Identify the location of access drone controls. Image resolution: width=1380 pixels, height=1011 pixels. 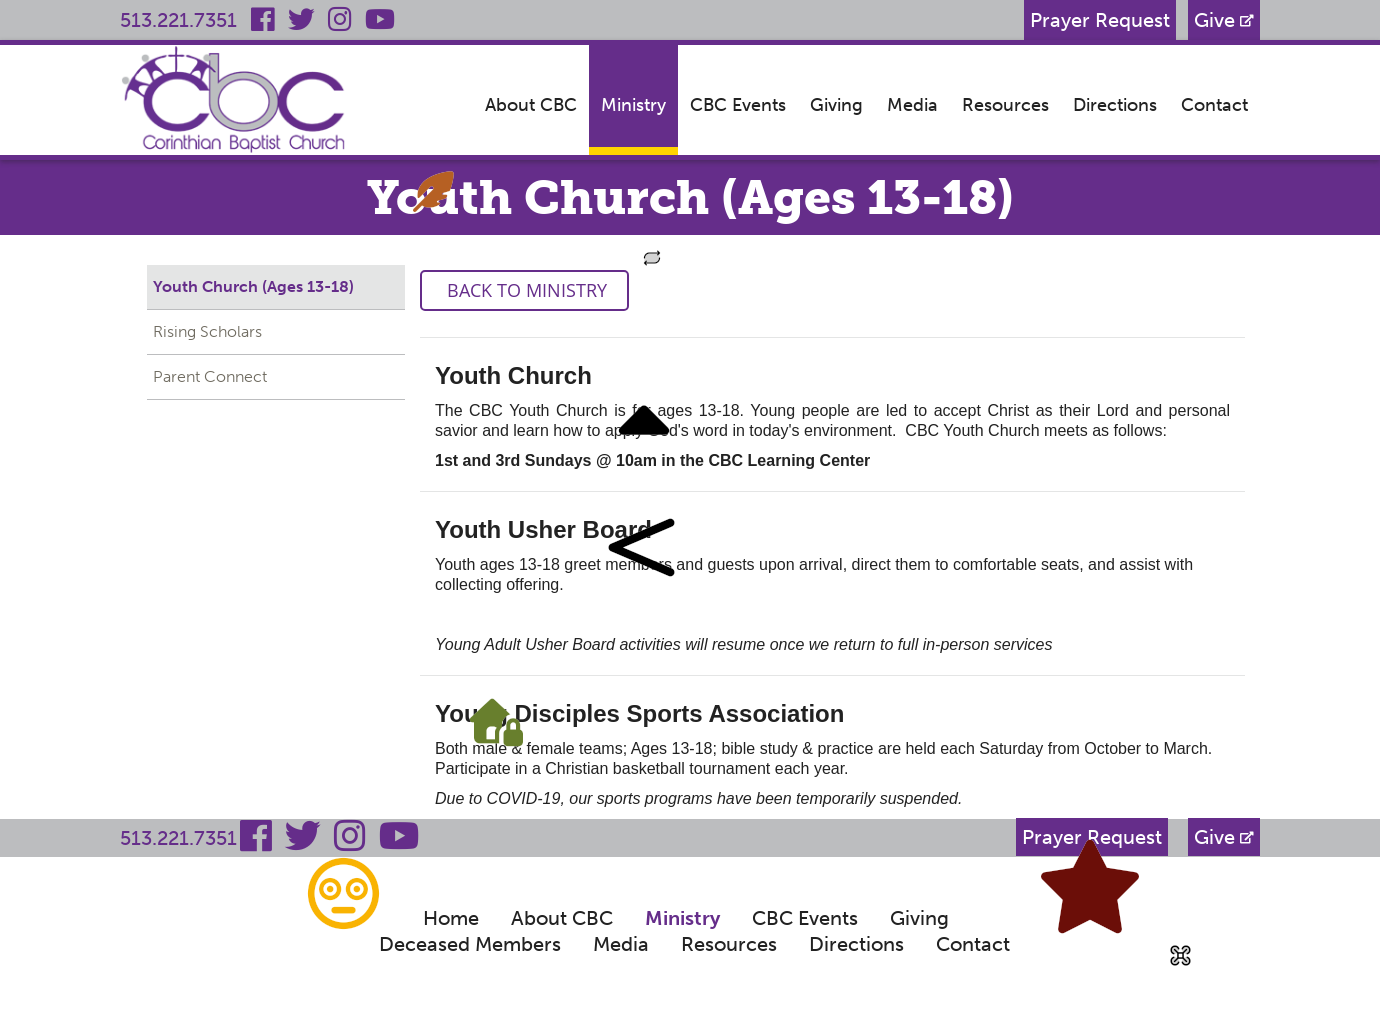
(1180, 955).